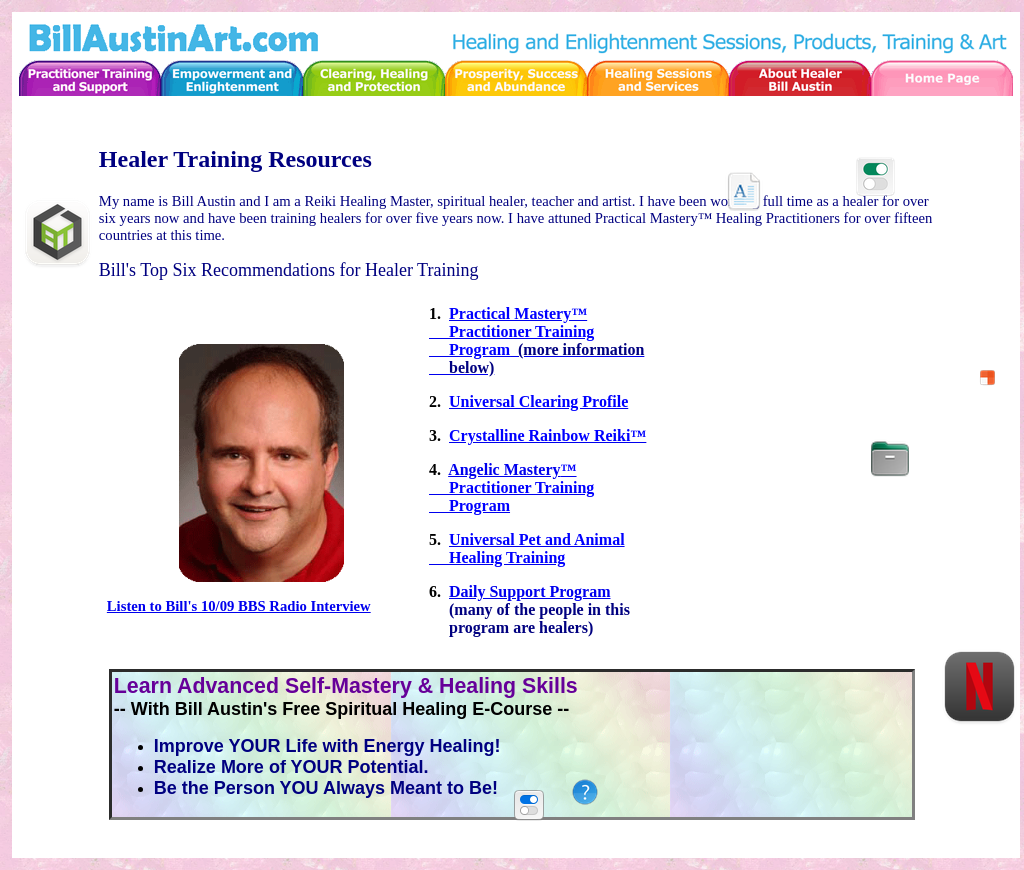  Describe the element at coordinates (987, 377) in the screenshot. I see `switch to the bottom-left workspace` at that location.